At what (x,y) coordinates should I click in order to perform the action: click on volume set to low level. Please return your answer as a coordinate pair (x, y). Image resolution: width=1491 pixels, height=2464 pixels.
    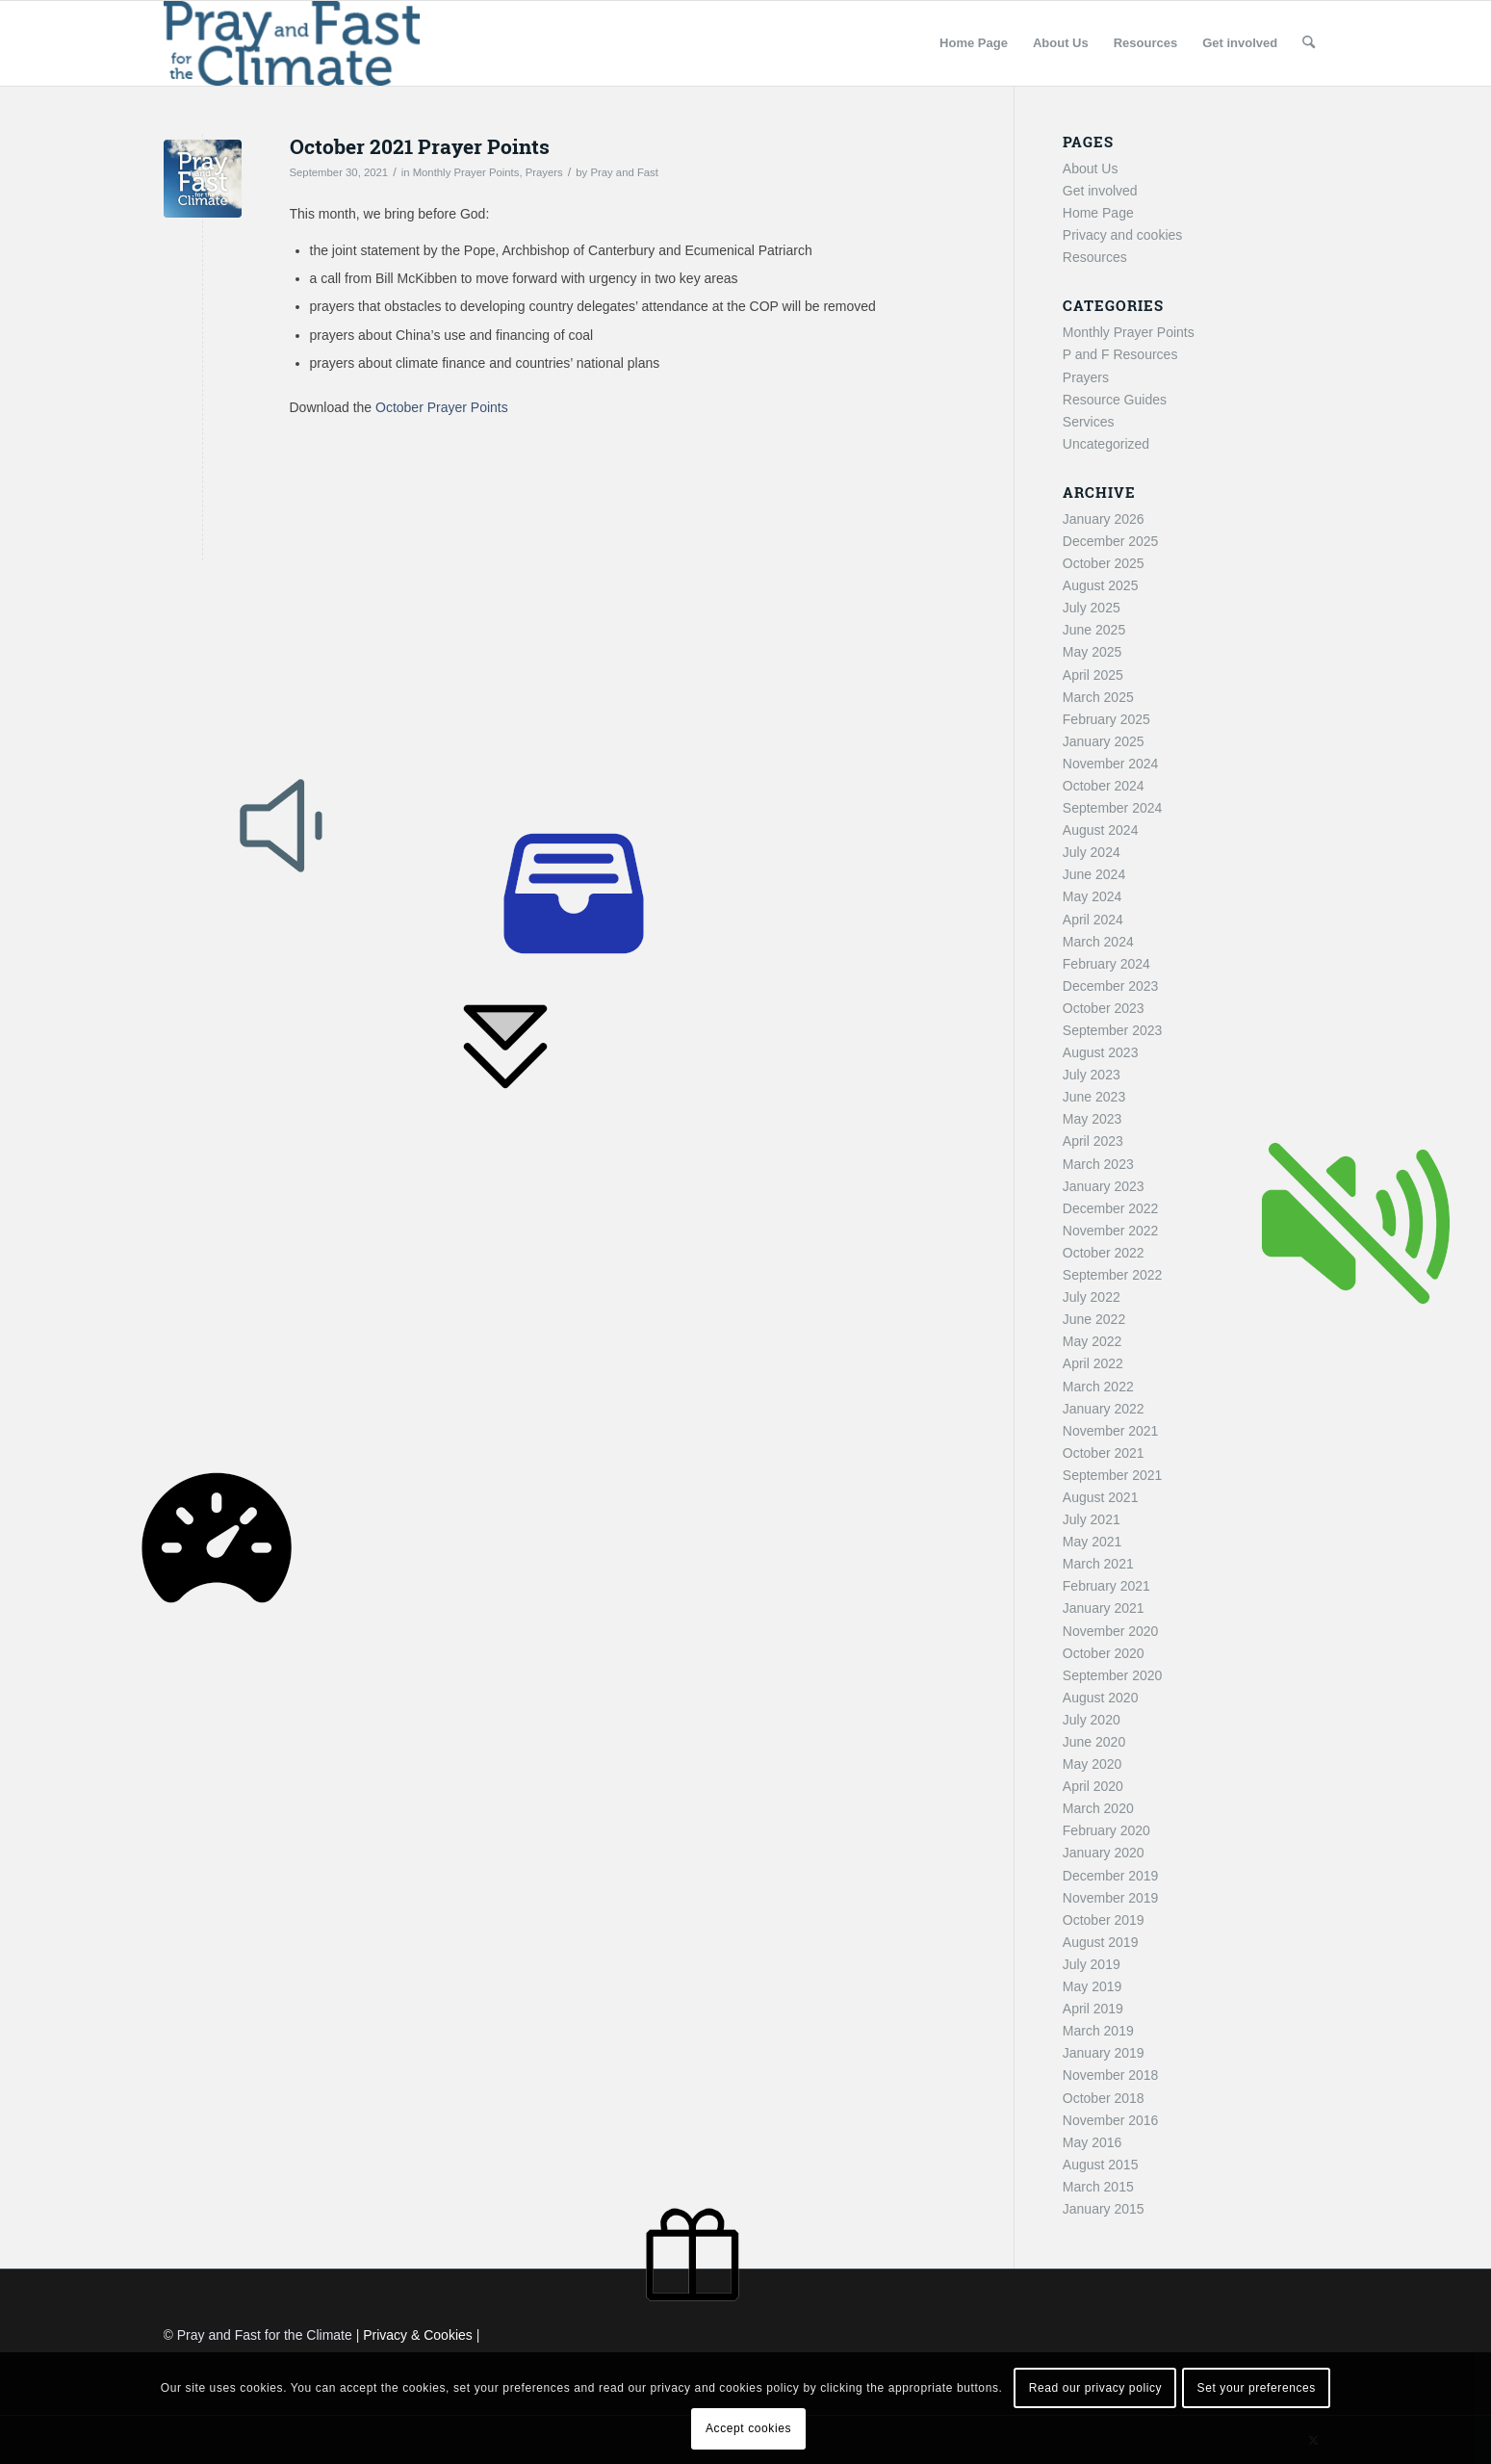
    Looking at the image, I should click on (286, 825).